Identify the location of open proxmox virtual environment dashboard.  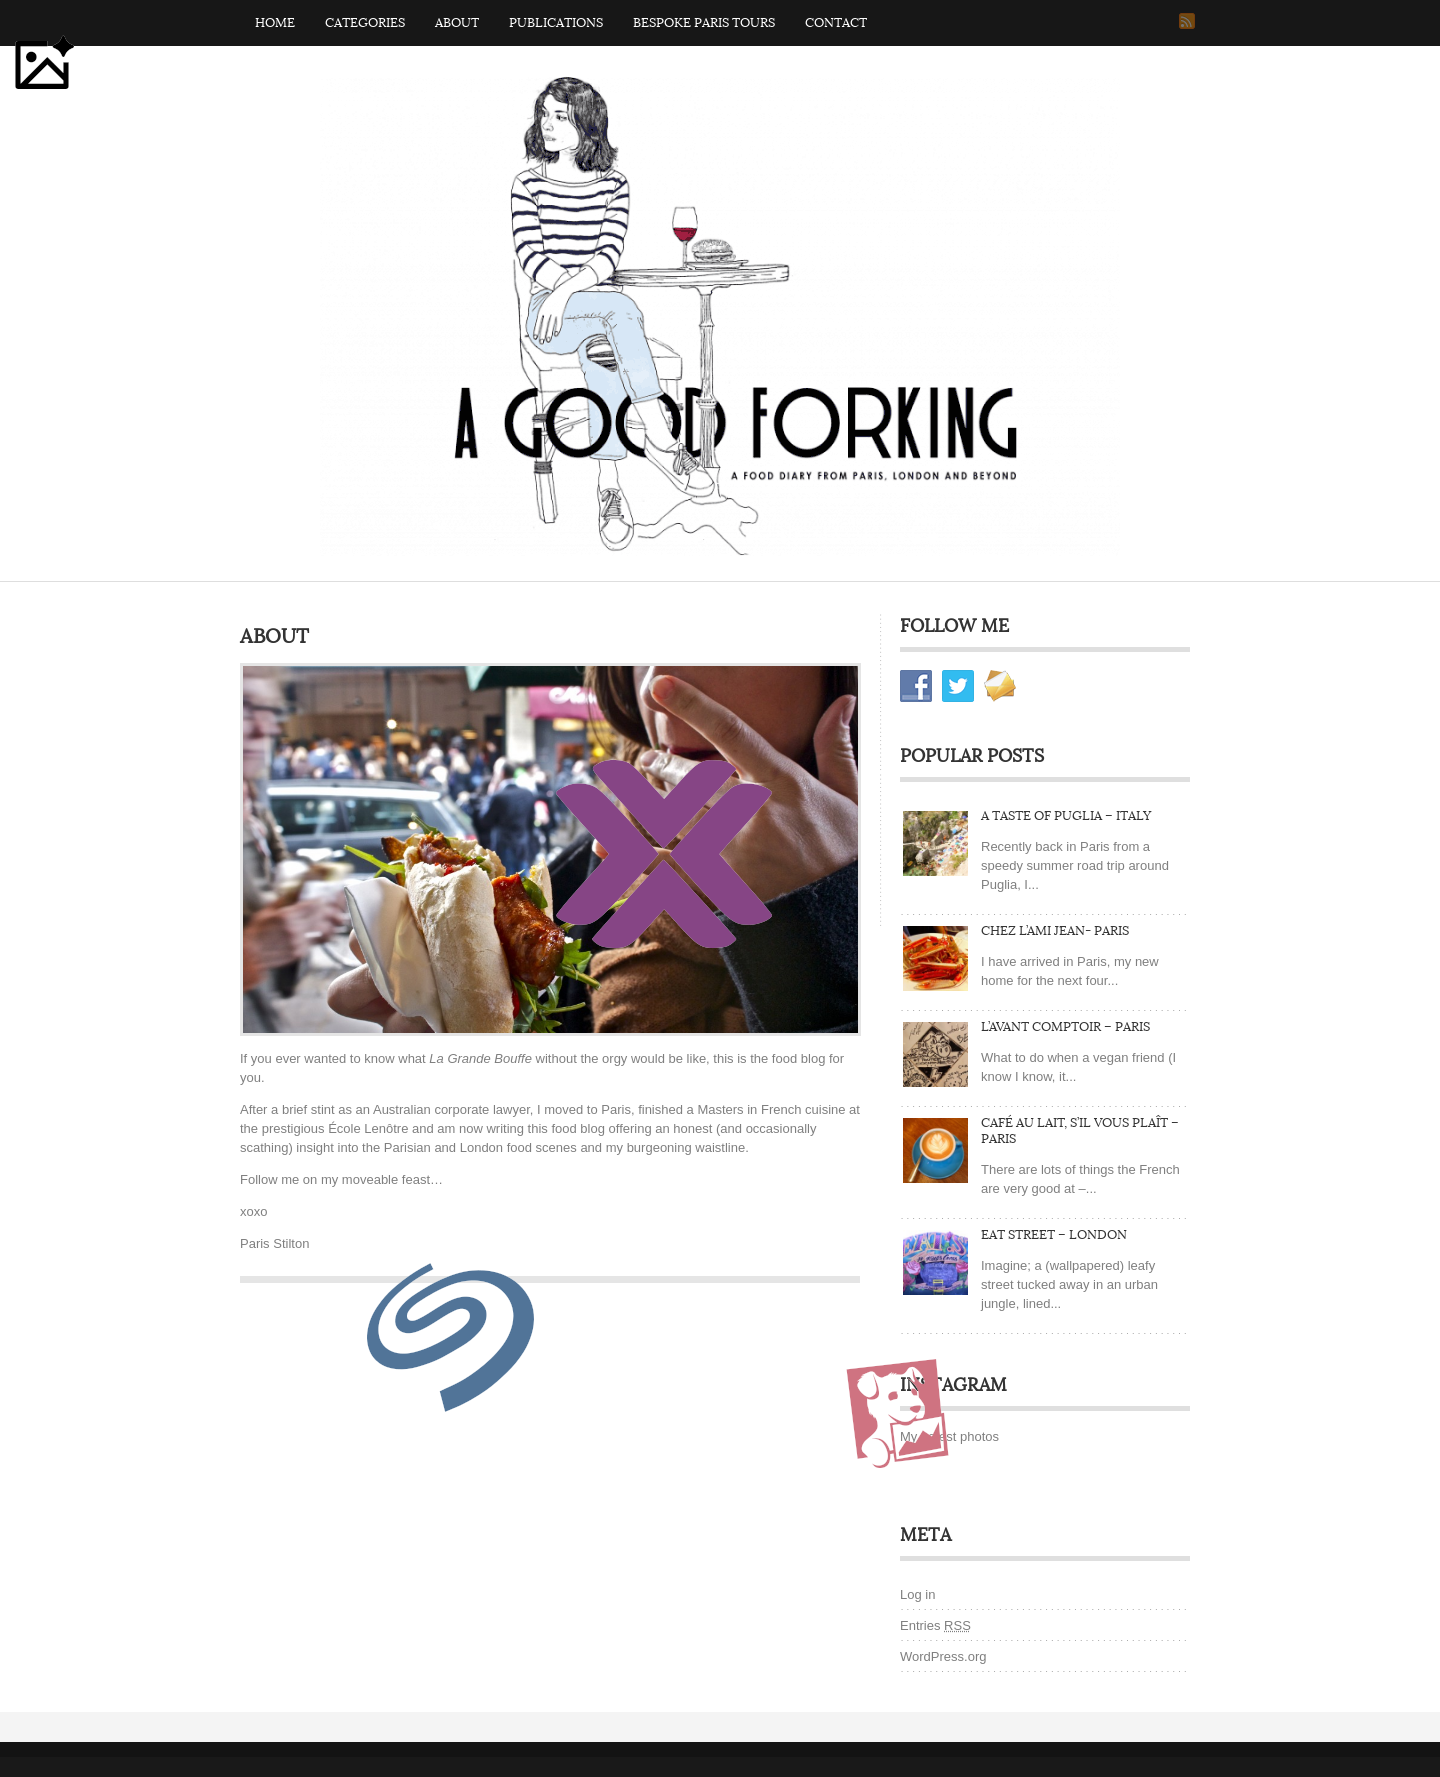
(664, 854).